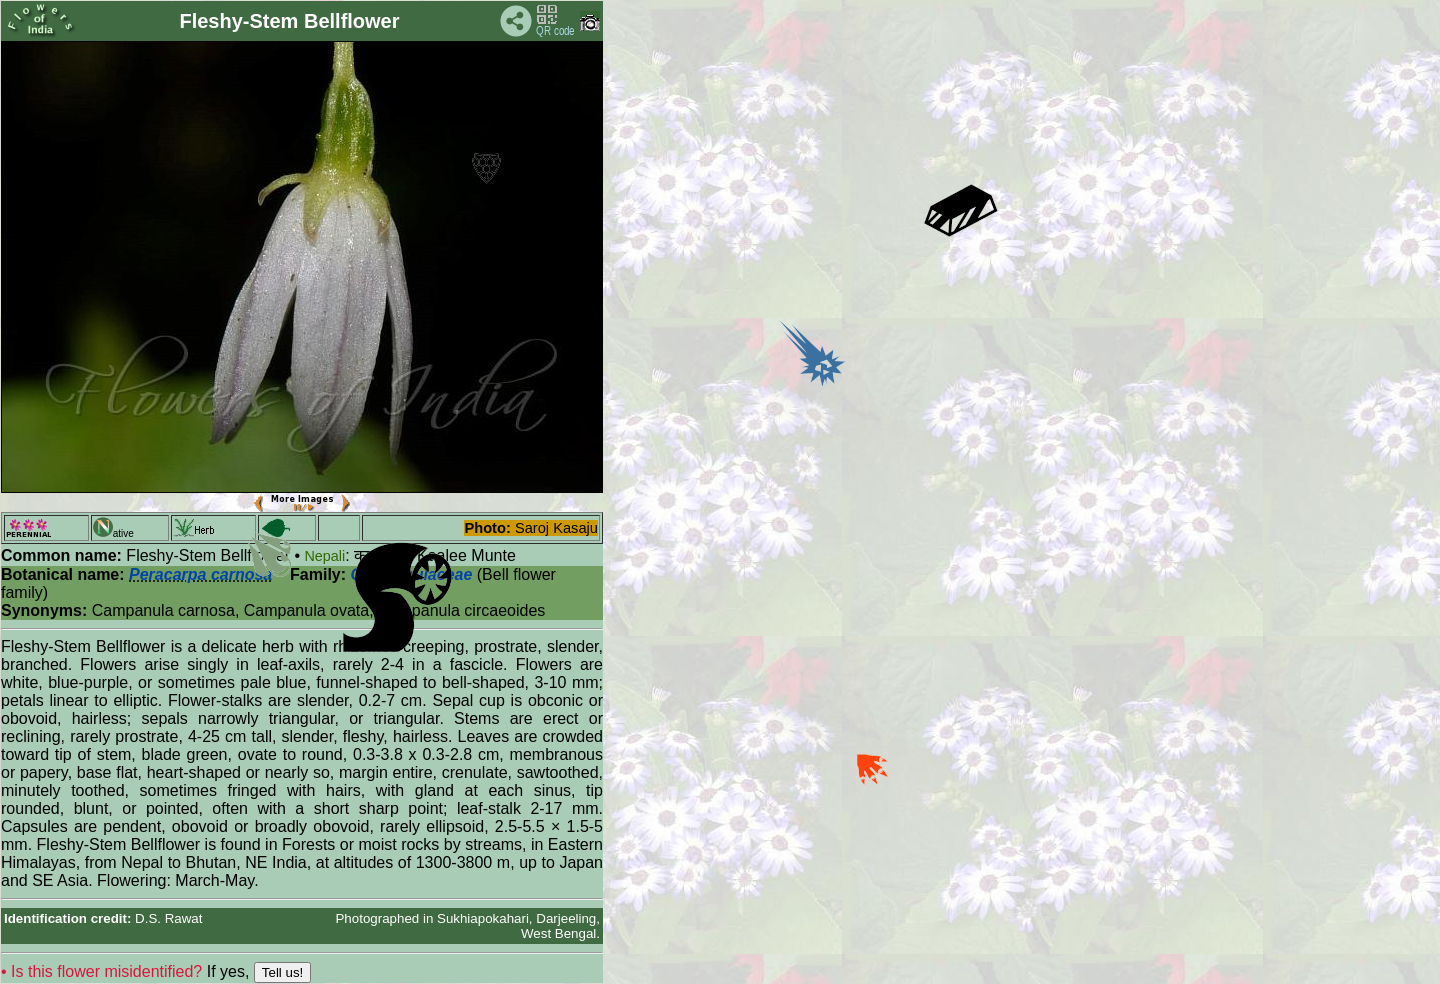  Describe the element at coordinates (397, 597) in the screenshot. I see `parasitic worm enemy or creature in a game` at that location.